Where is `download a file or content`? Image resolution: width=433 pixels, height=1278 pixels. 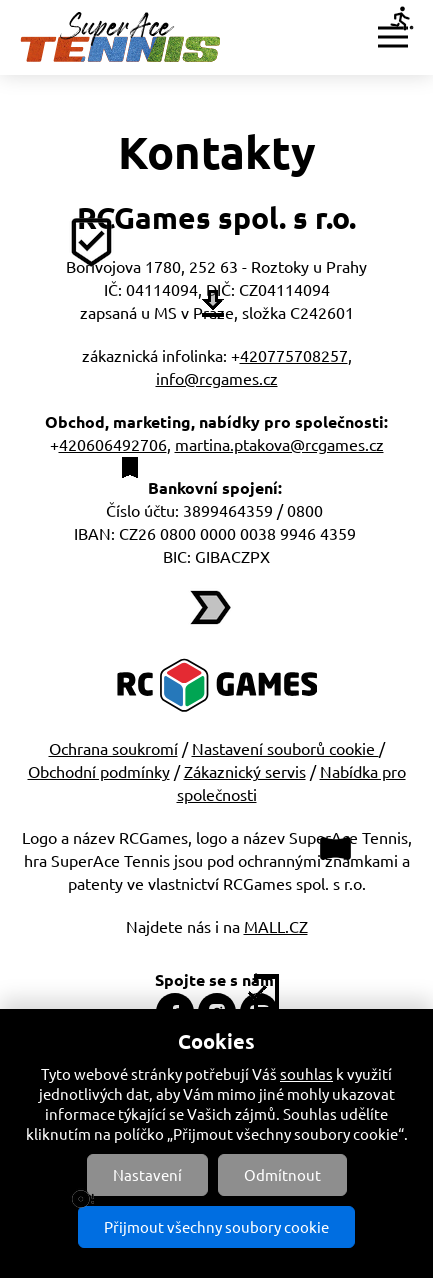
download a file or content is located at coordinates (213, 304).